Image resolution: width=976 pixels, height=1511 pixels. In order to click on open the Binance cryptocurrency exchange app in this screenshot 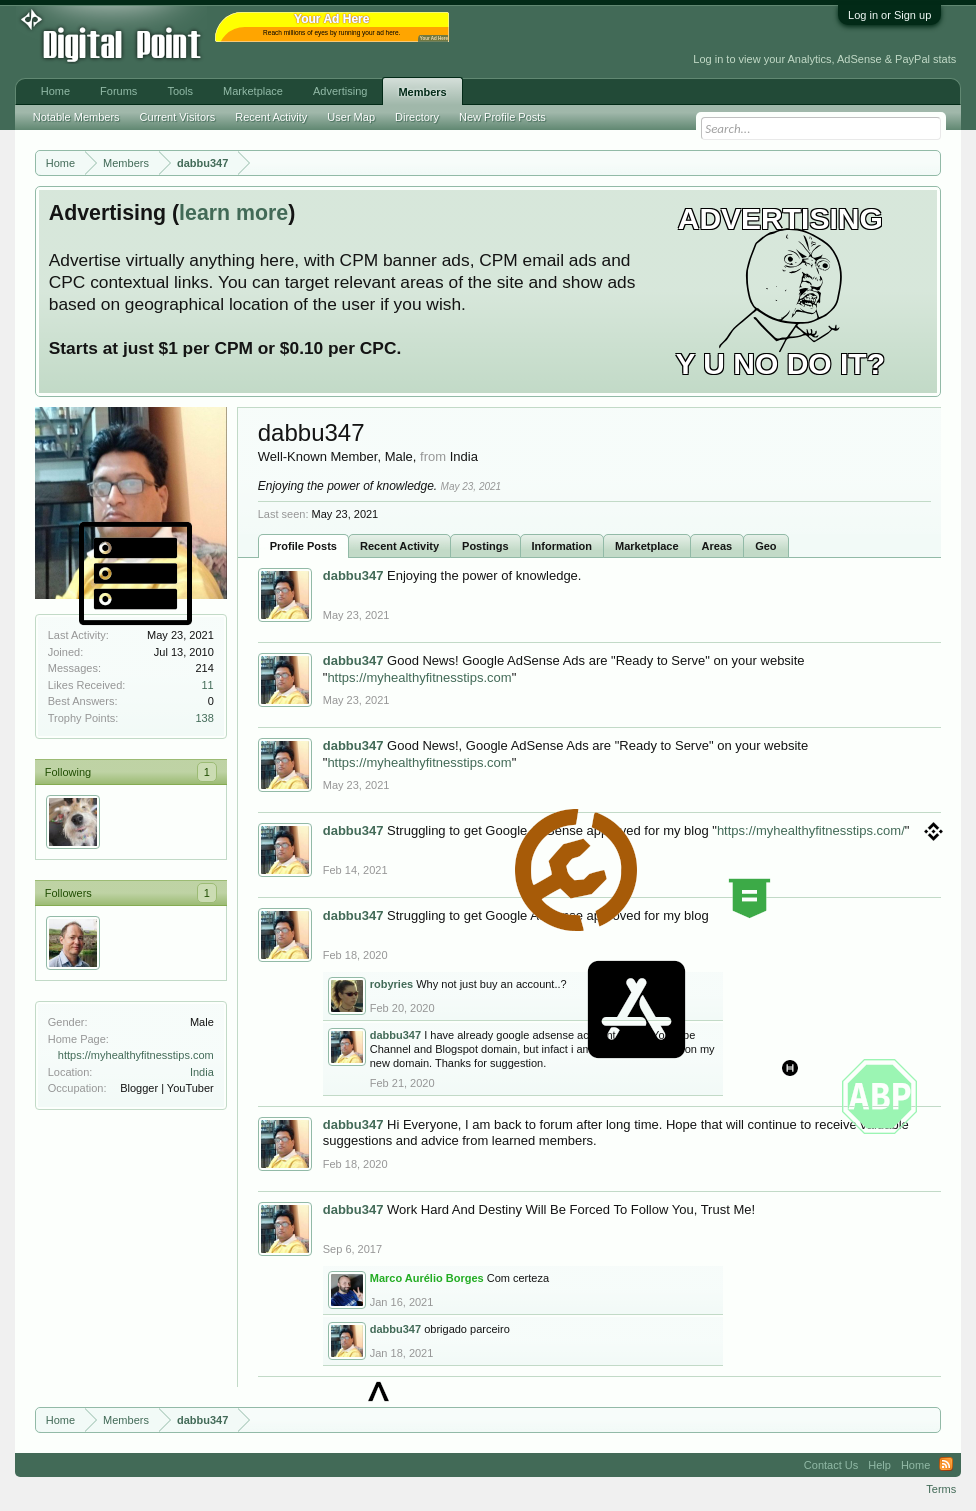, I will do `click(933, 831)`.